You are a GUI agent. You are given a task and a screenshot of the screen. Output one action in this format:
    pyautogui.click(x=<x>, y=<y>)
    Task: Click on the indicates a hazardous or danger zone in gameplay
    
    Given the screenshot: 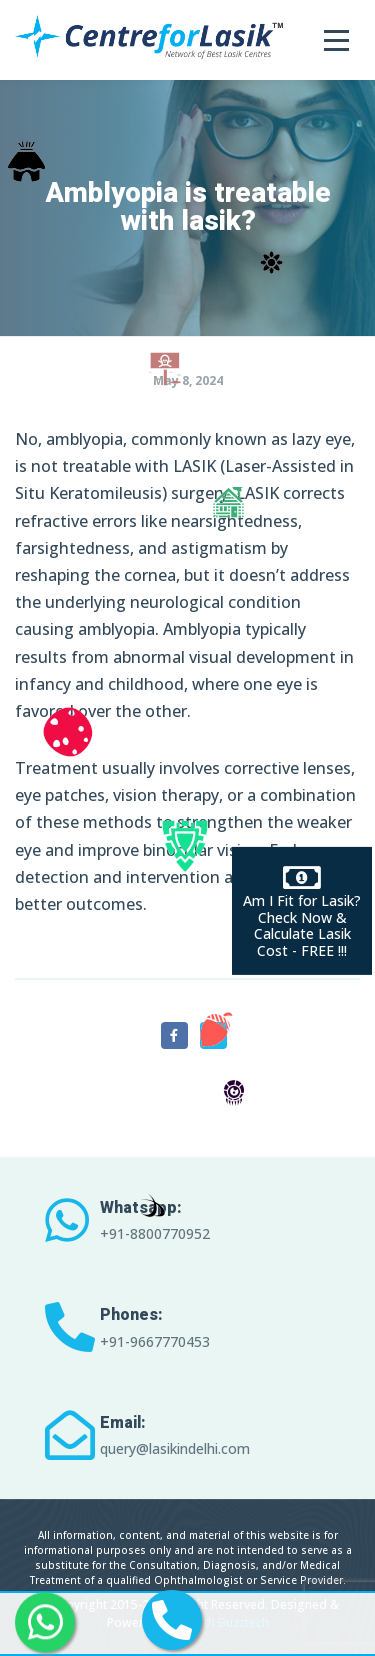 What is the action you would take?
    pyautogui.click(x=165, y=369)
    